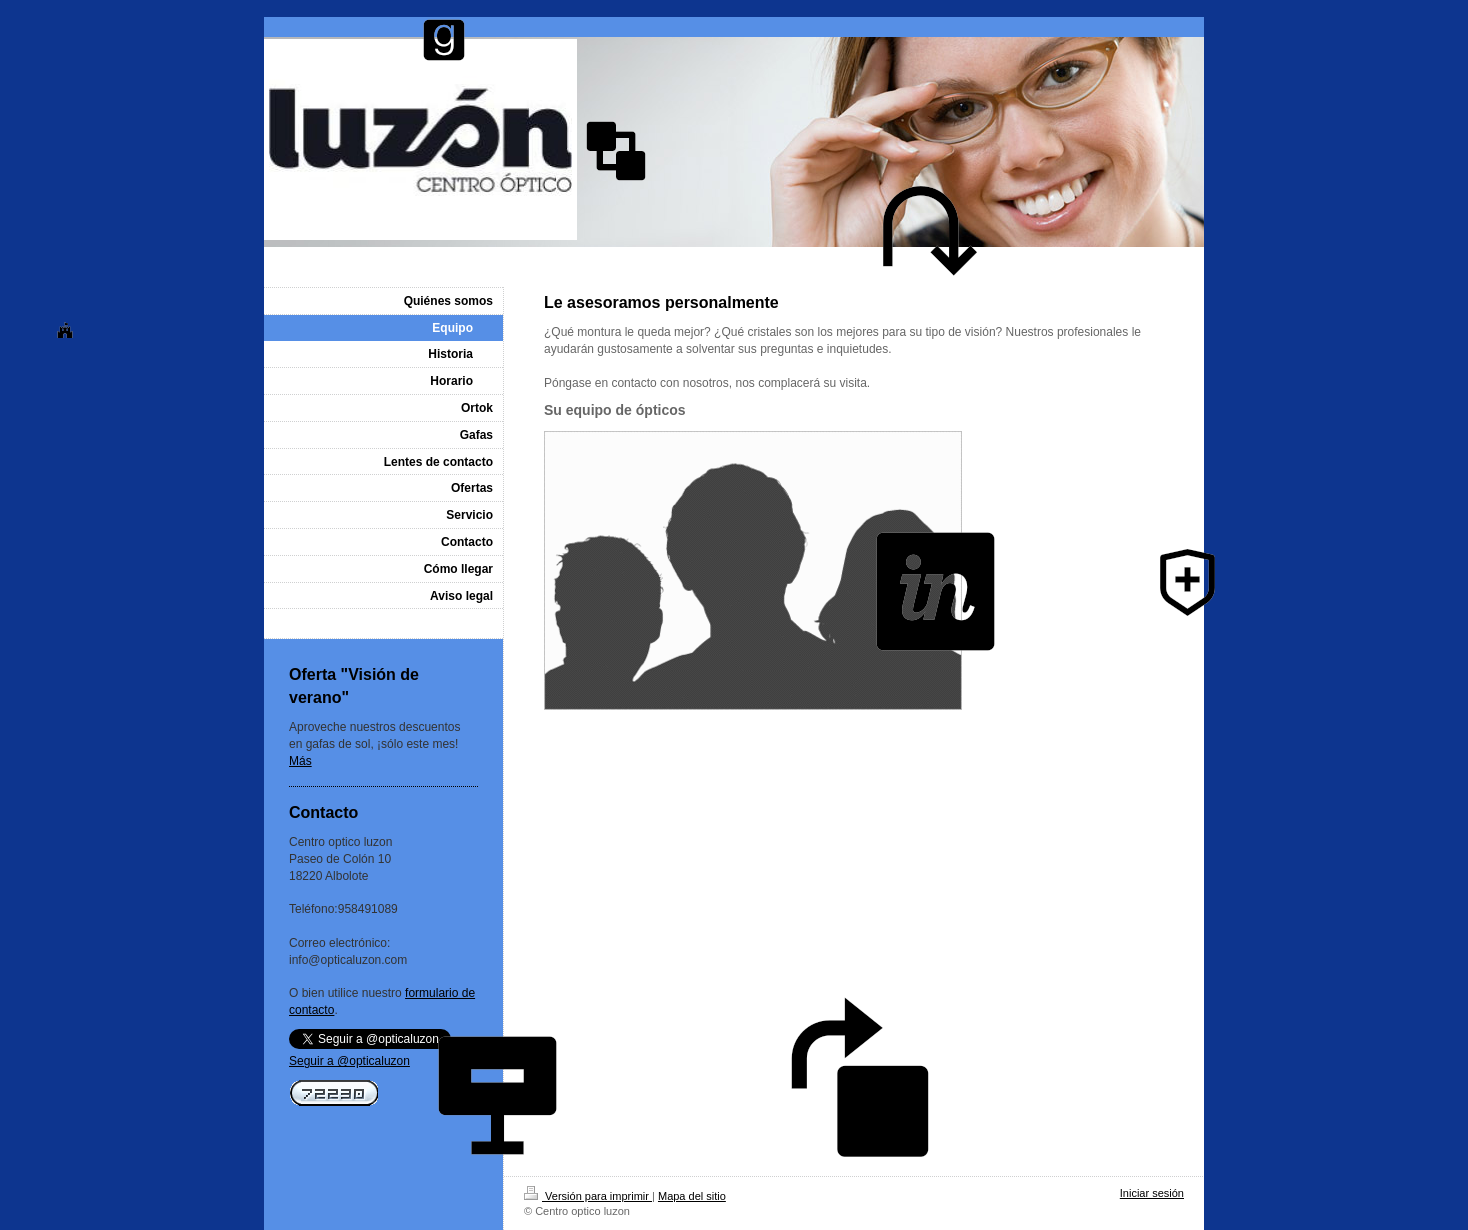 This screenshot has width=1468, height=1230. Describe the element at coordinates (616, 151) in the screenshot. I see `send selected object to back of layer stack` at that location.